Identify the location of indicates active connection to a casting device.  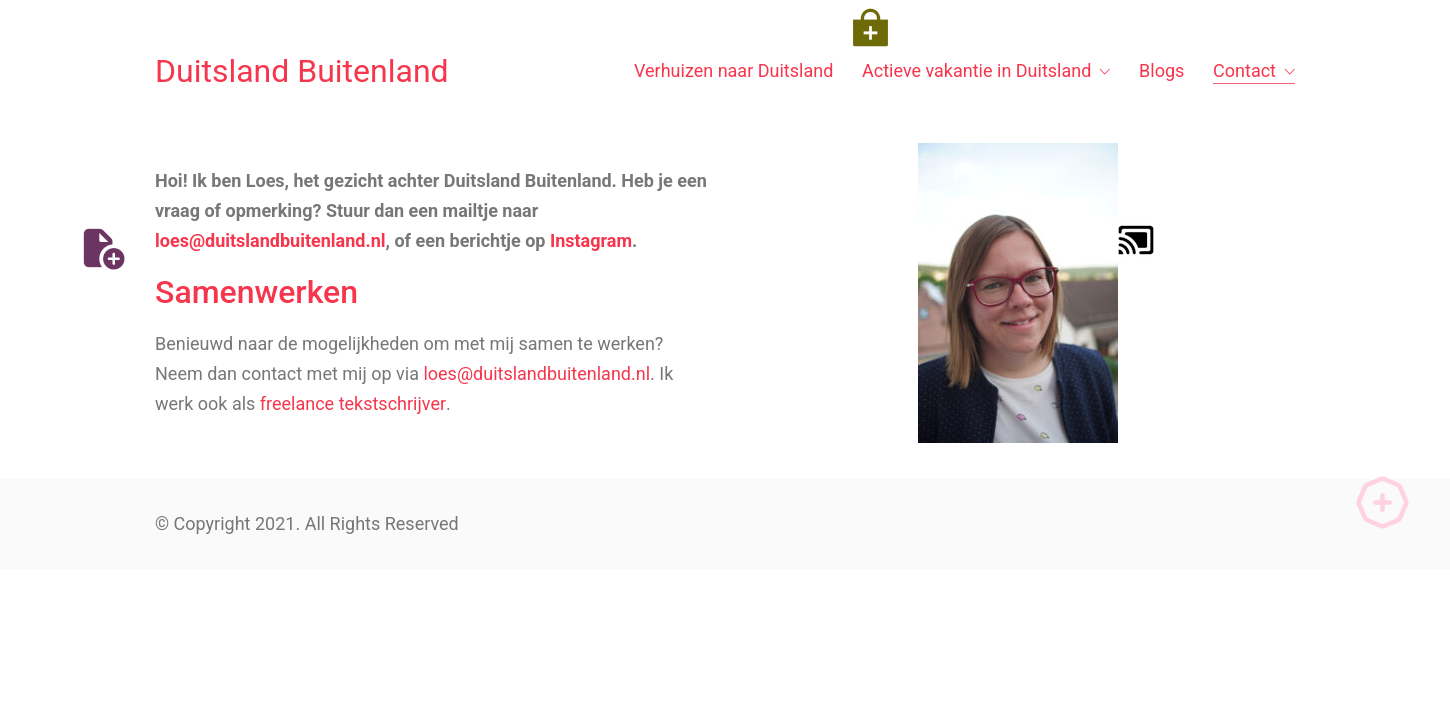
(1136, 240).